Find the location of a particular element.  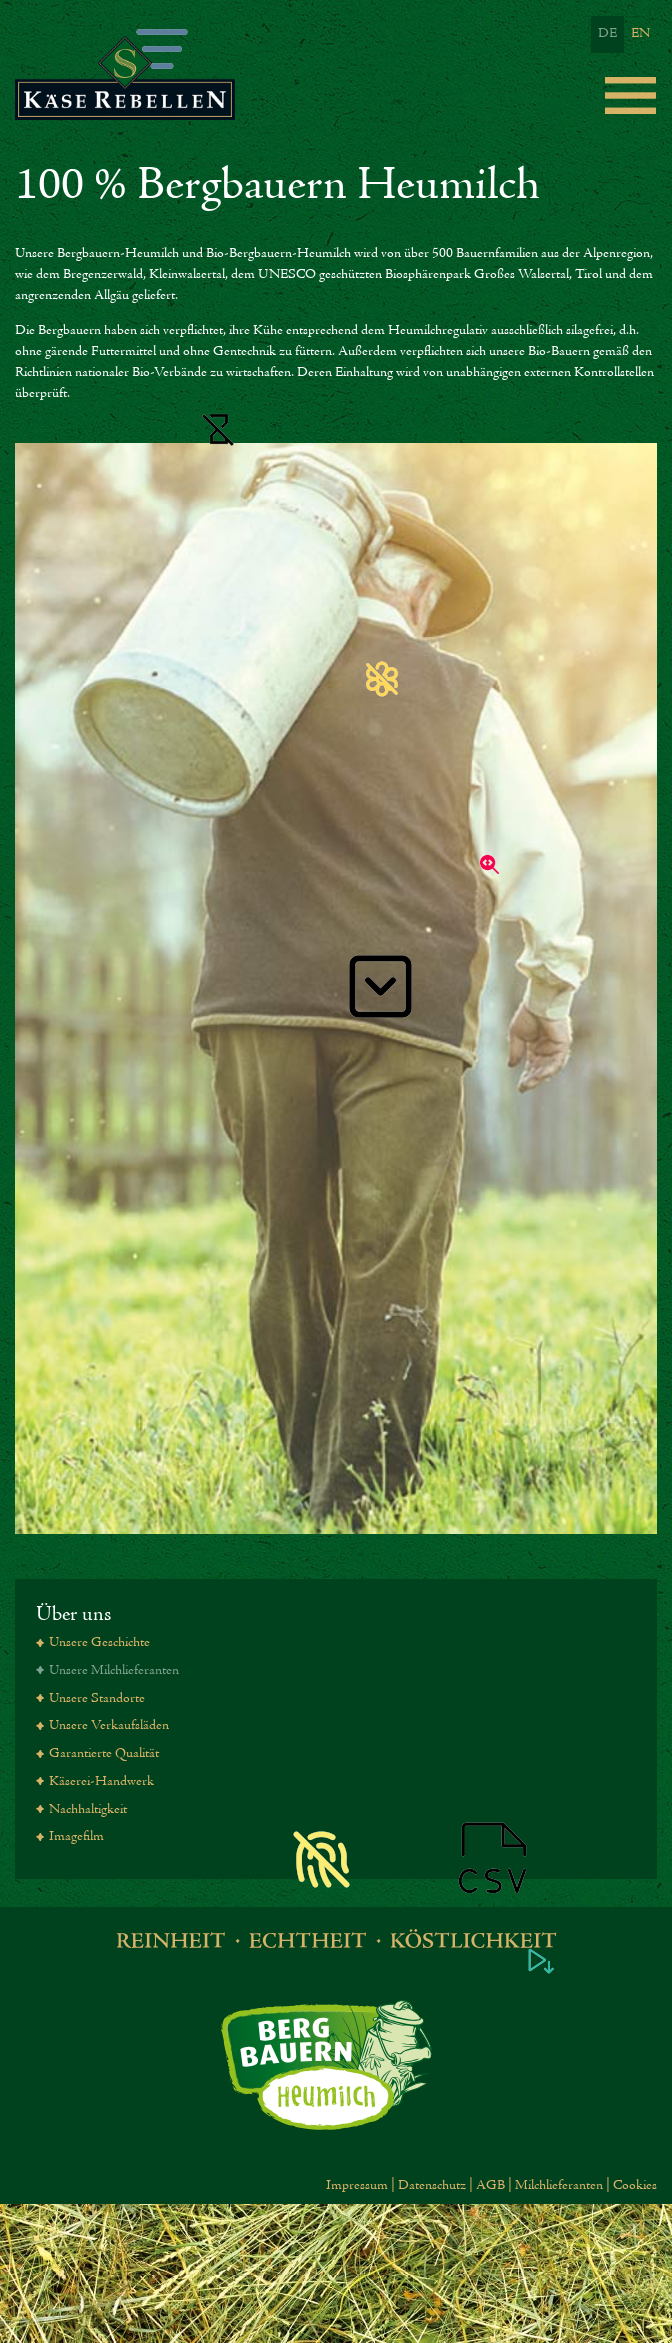

run code below current selection is located at coordinates (541, 1961).